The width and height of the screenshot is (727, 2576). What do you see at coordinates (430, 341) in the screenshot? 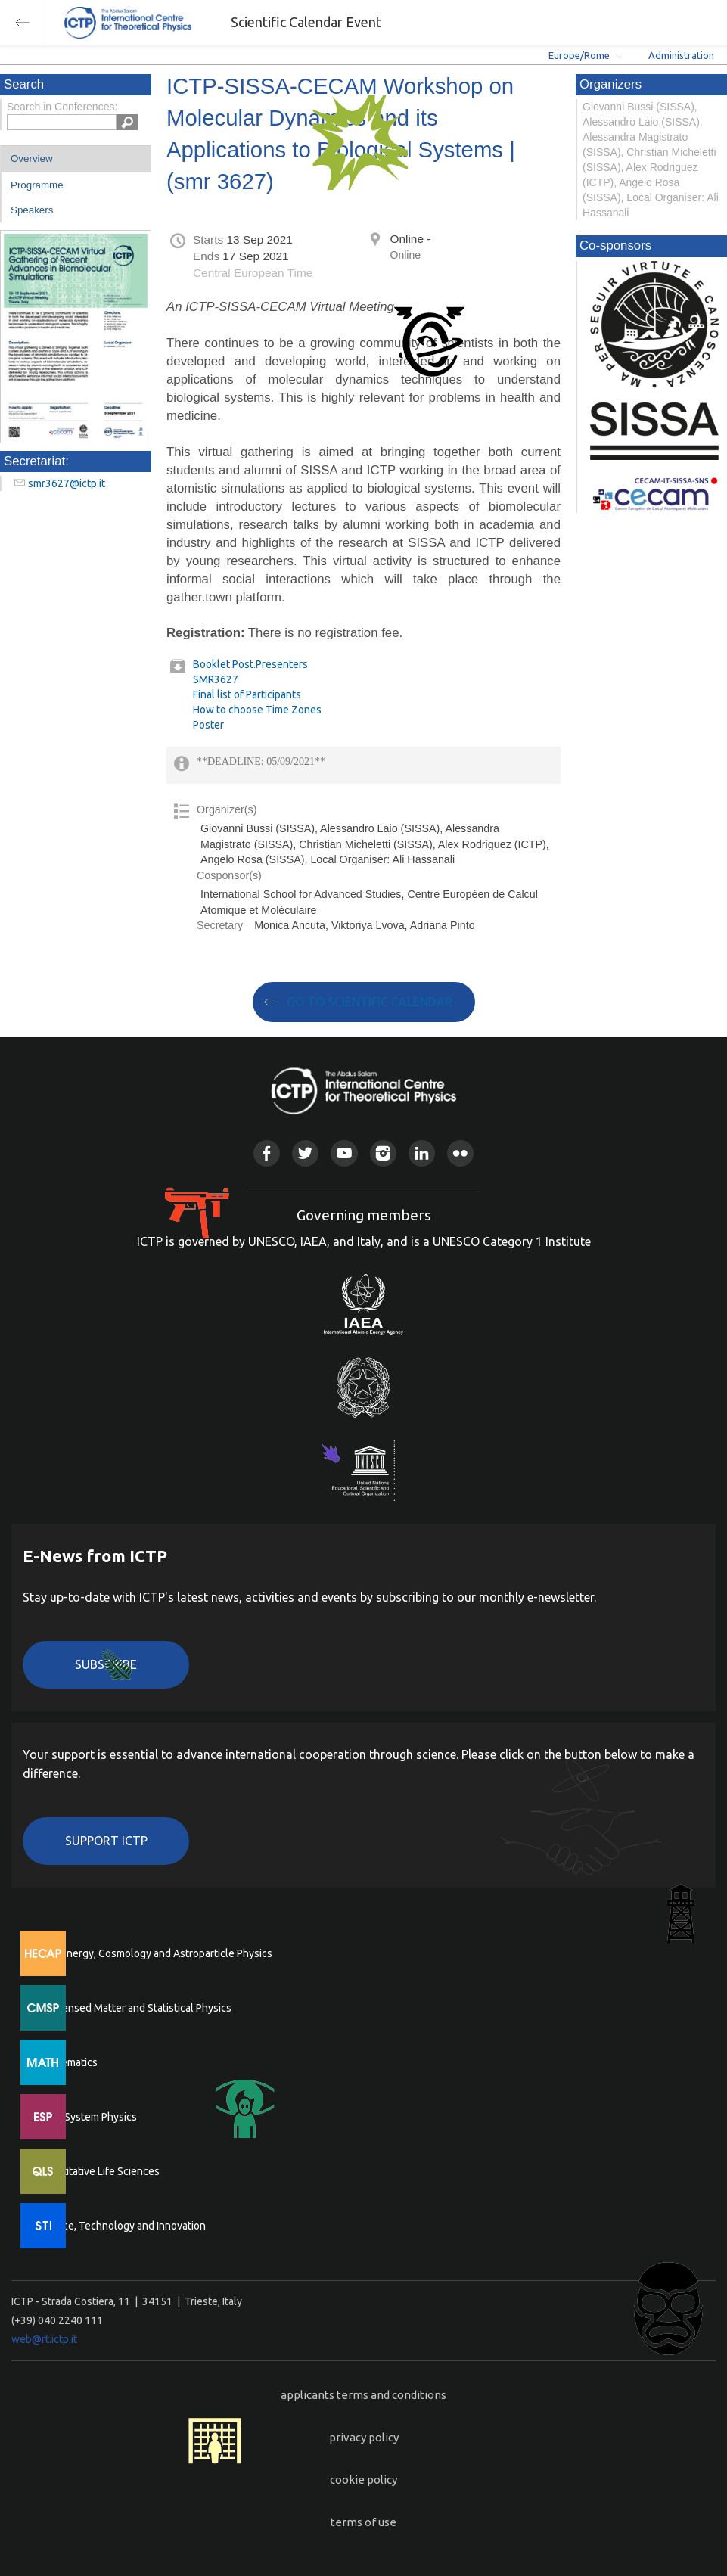
I see `select an ophanim character or creature type` at bounding box center [430, 341].